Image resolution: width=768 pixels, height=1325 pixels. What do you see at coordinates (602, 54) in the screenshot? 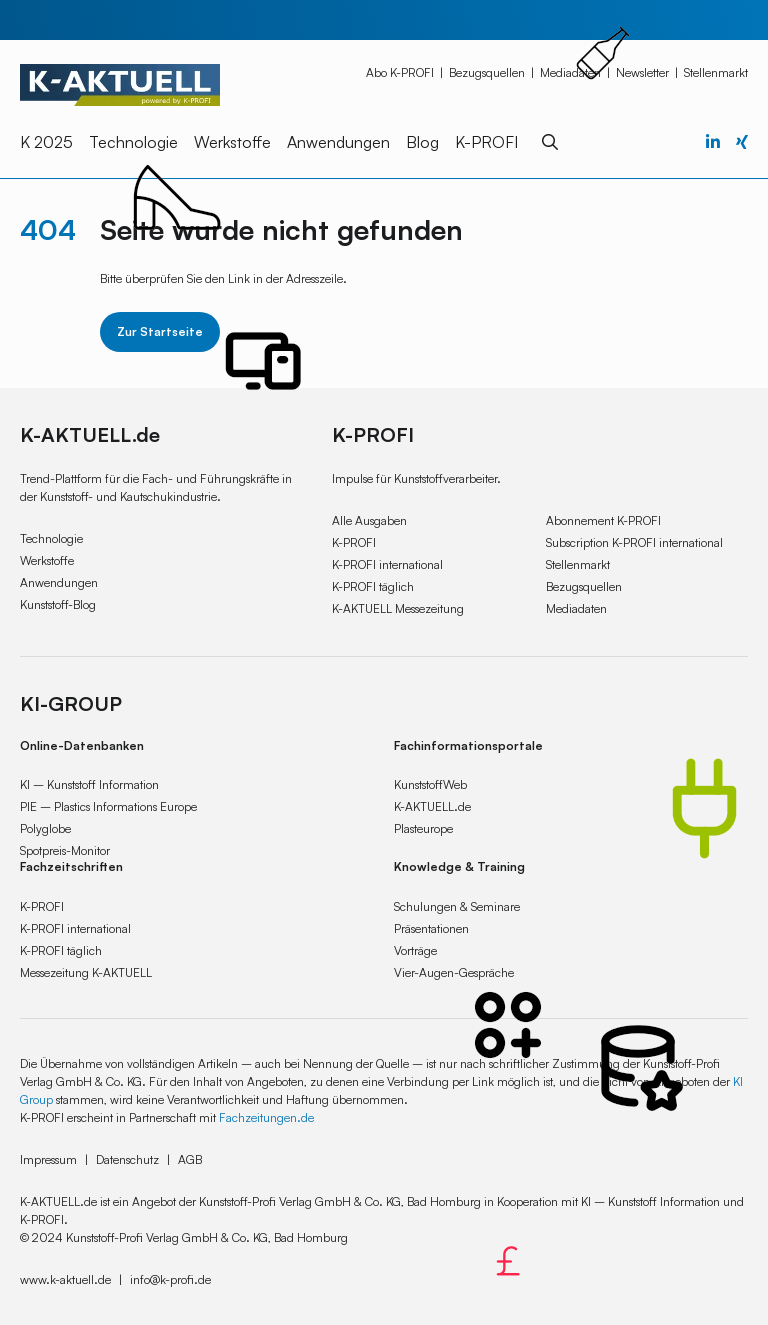
I see `browse beer or beverage options` at bounding box center [602, 54].